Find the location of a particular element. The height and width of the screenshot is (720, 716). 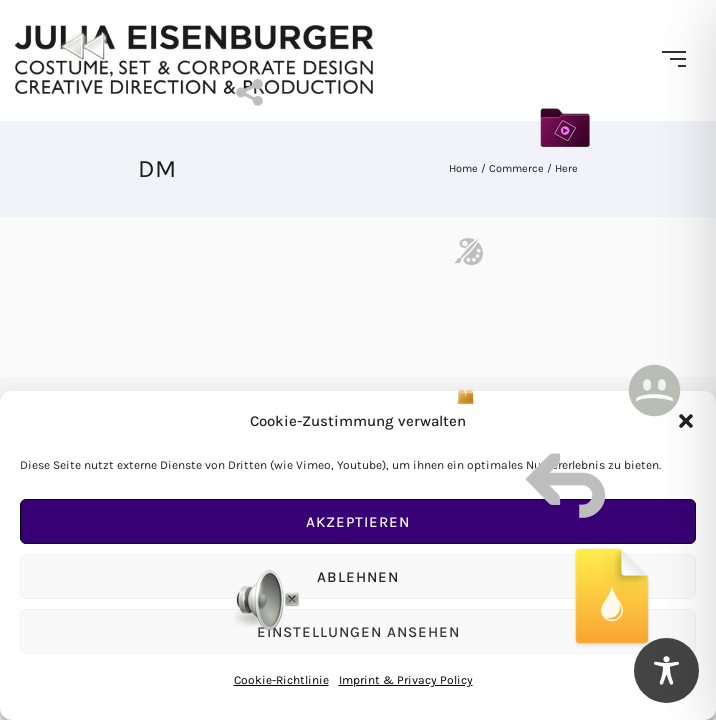

indicates an error or unsuccessful action is located at coordinates (654, 390).